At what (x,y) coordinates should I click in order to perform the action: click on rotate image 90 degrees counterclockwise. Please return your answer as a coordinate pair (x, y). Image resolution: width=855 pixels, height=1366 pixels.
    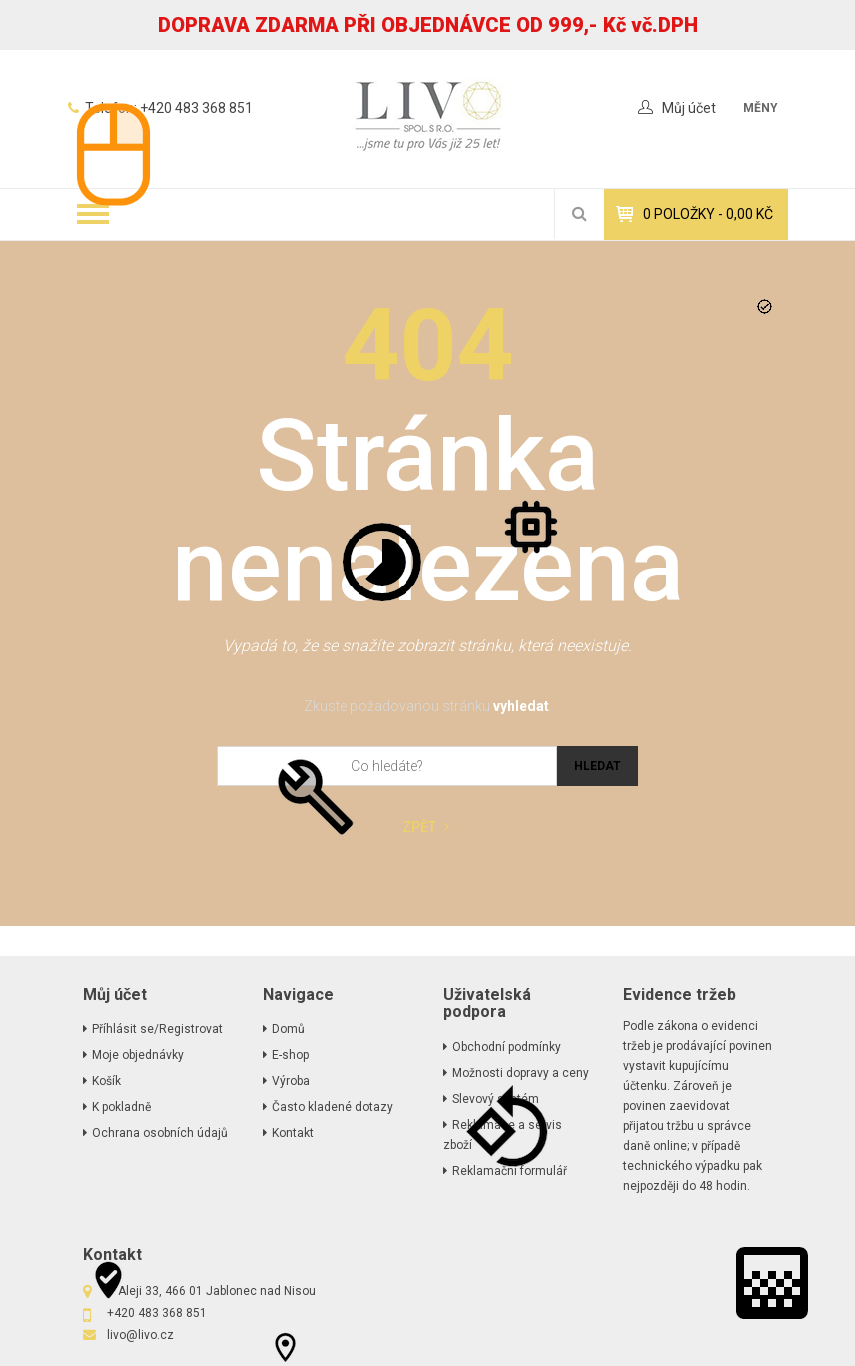
    Looking at the image, I should click on (509, 1128).